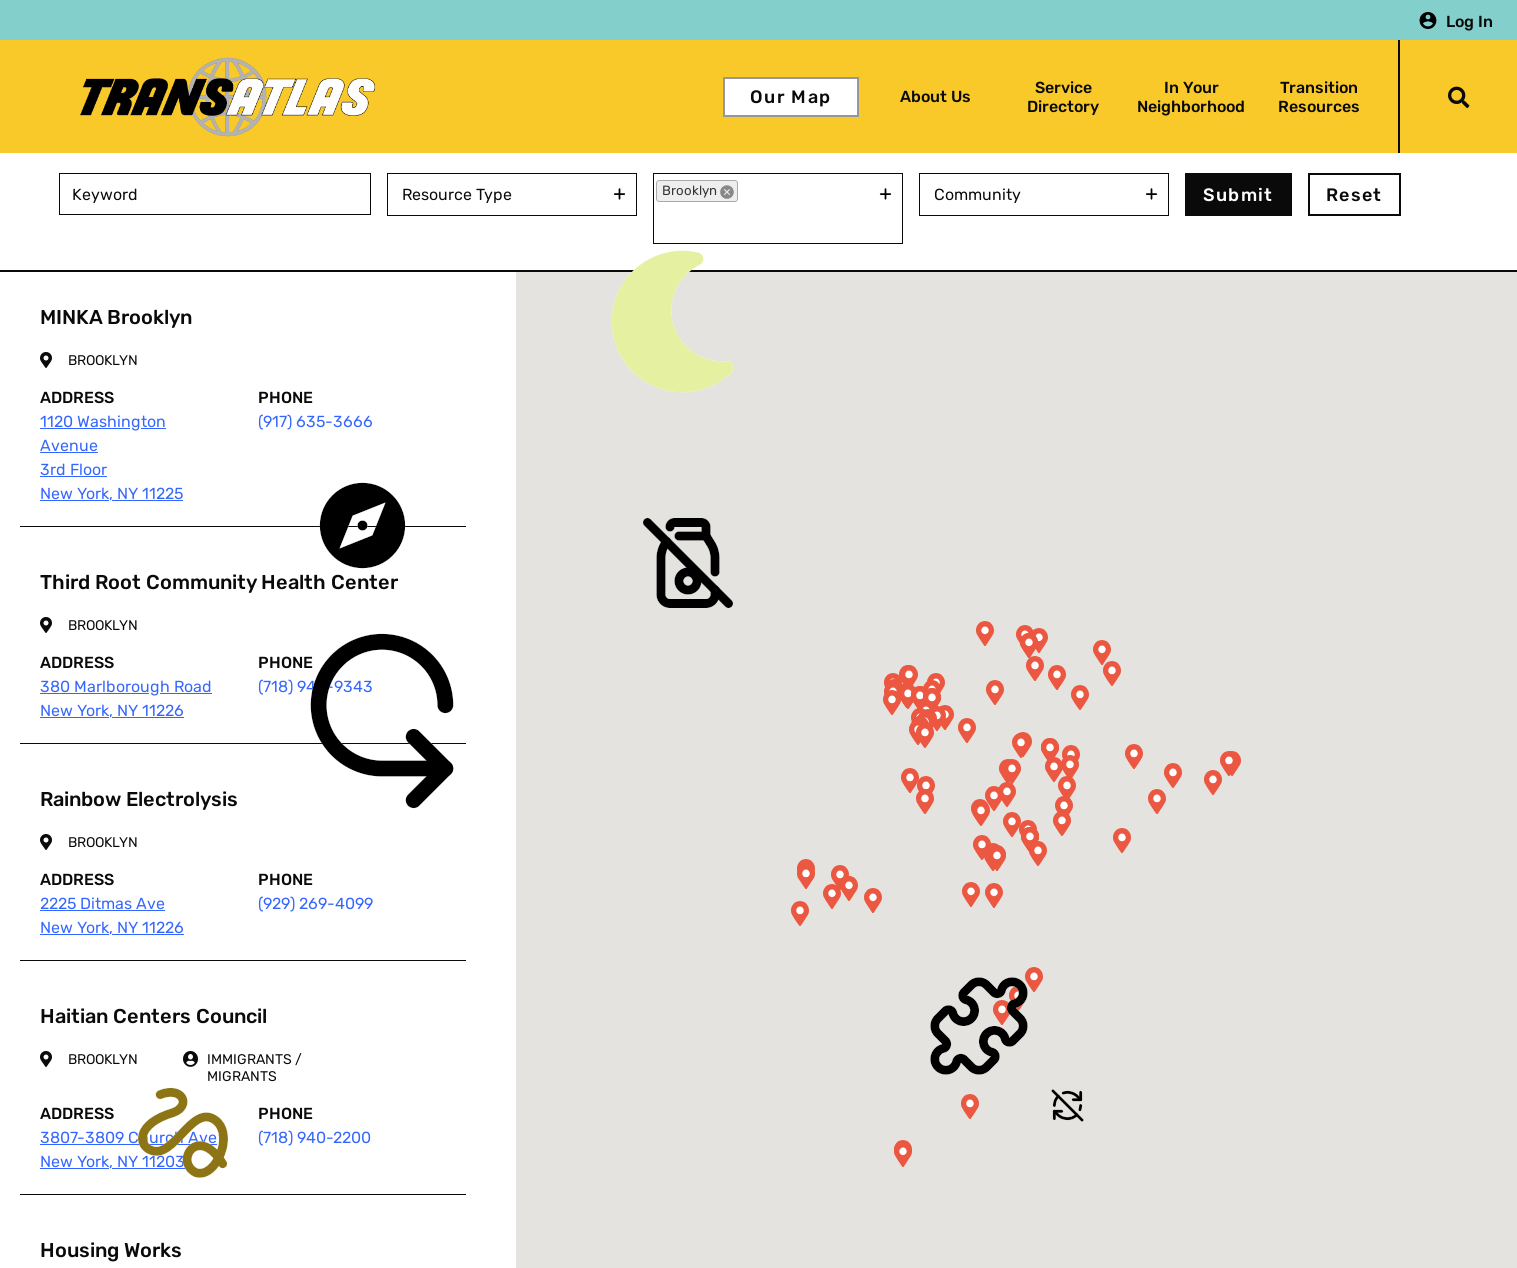 The image size is (1517, 1268). I want to click on indicates dairy-free or no milk option, so click(688, 563).